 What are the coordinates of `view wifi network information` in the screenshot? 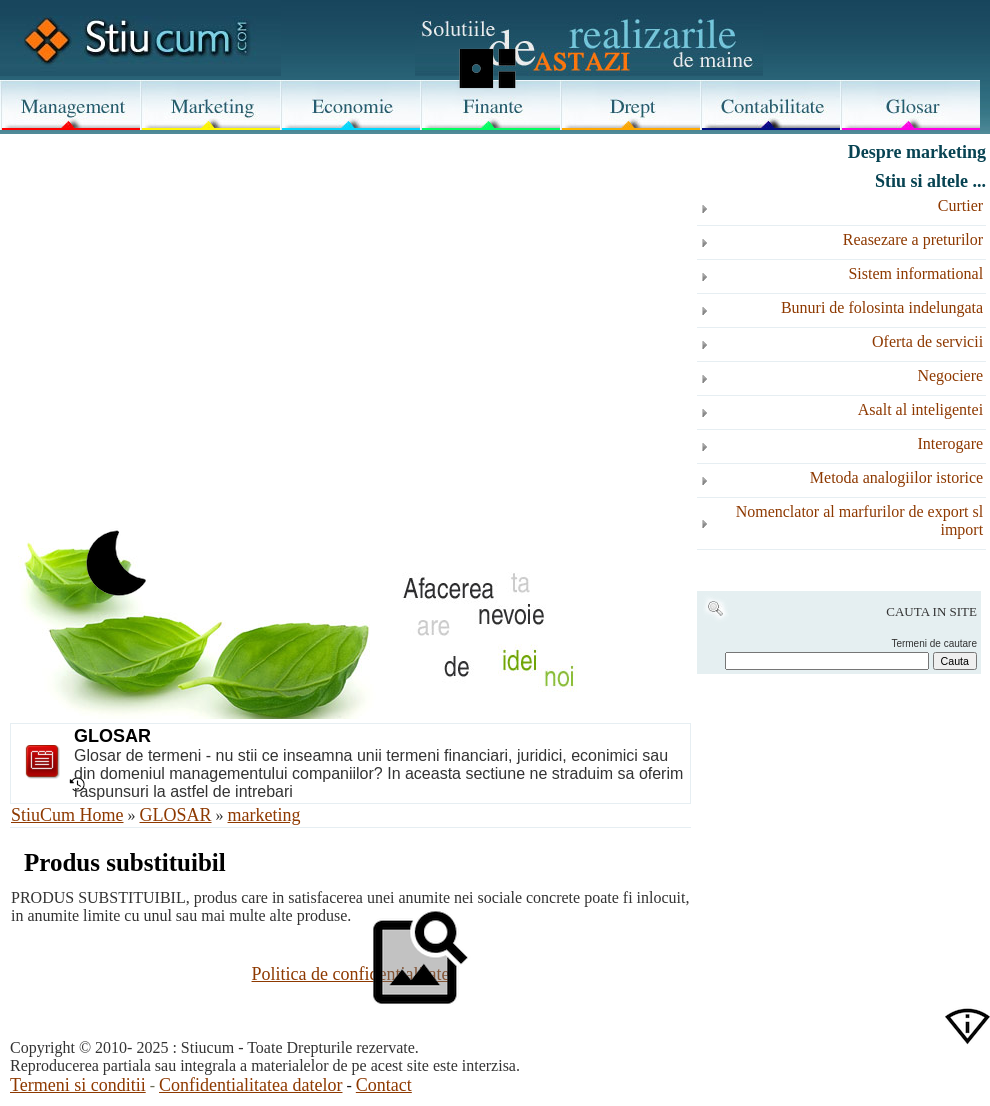 It's located at (967, 1025).